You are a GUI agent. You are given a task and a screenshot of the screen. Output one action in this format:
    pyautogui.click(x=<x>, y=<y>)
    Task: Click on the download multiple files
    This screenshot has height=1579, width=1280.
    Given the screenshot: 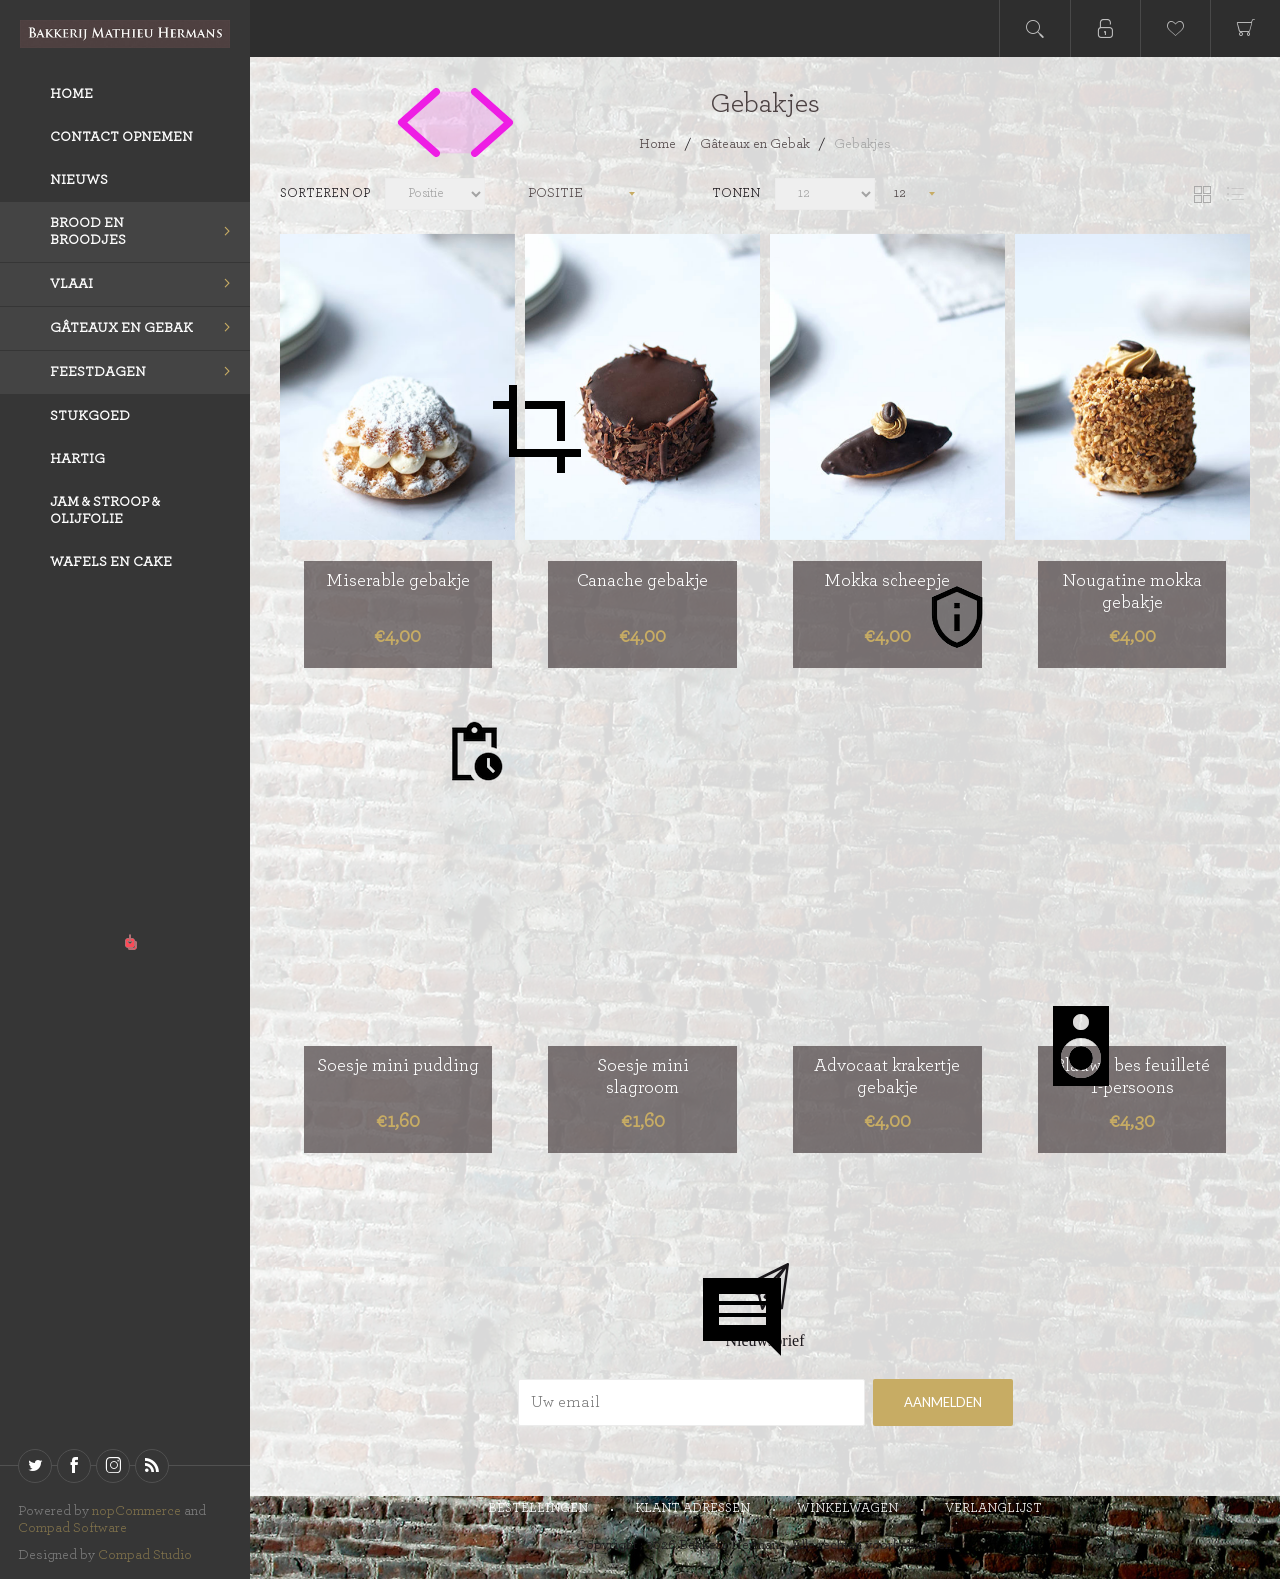 What is the action you would take?
    pyautogui.click(x=131, y=942)
    